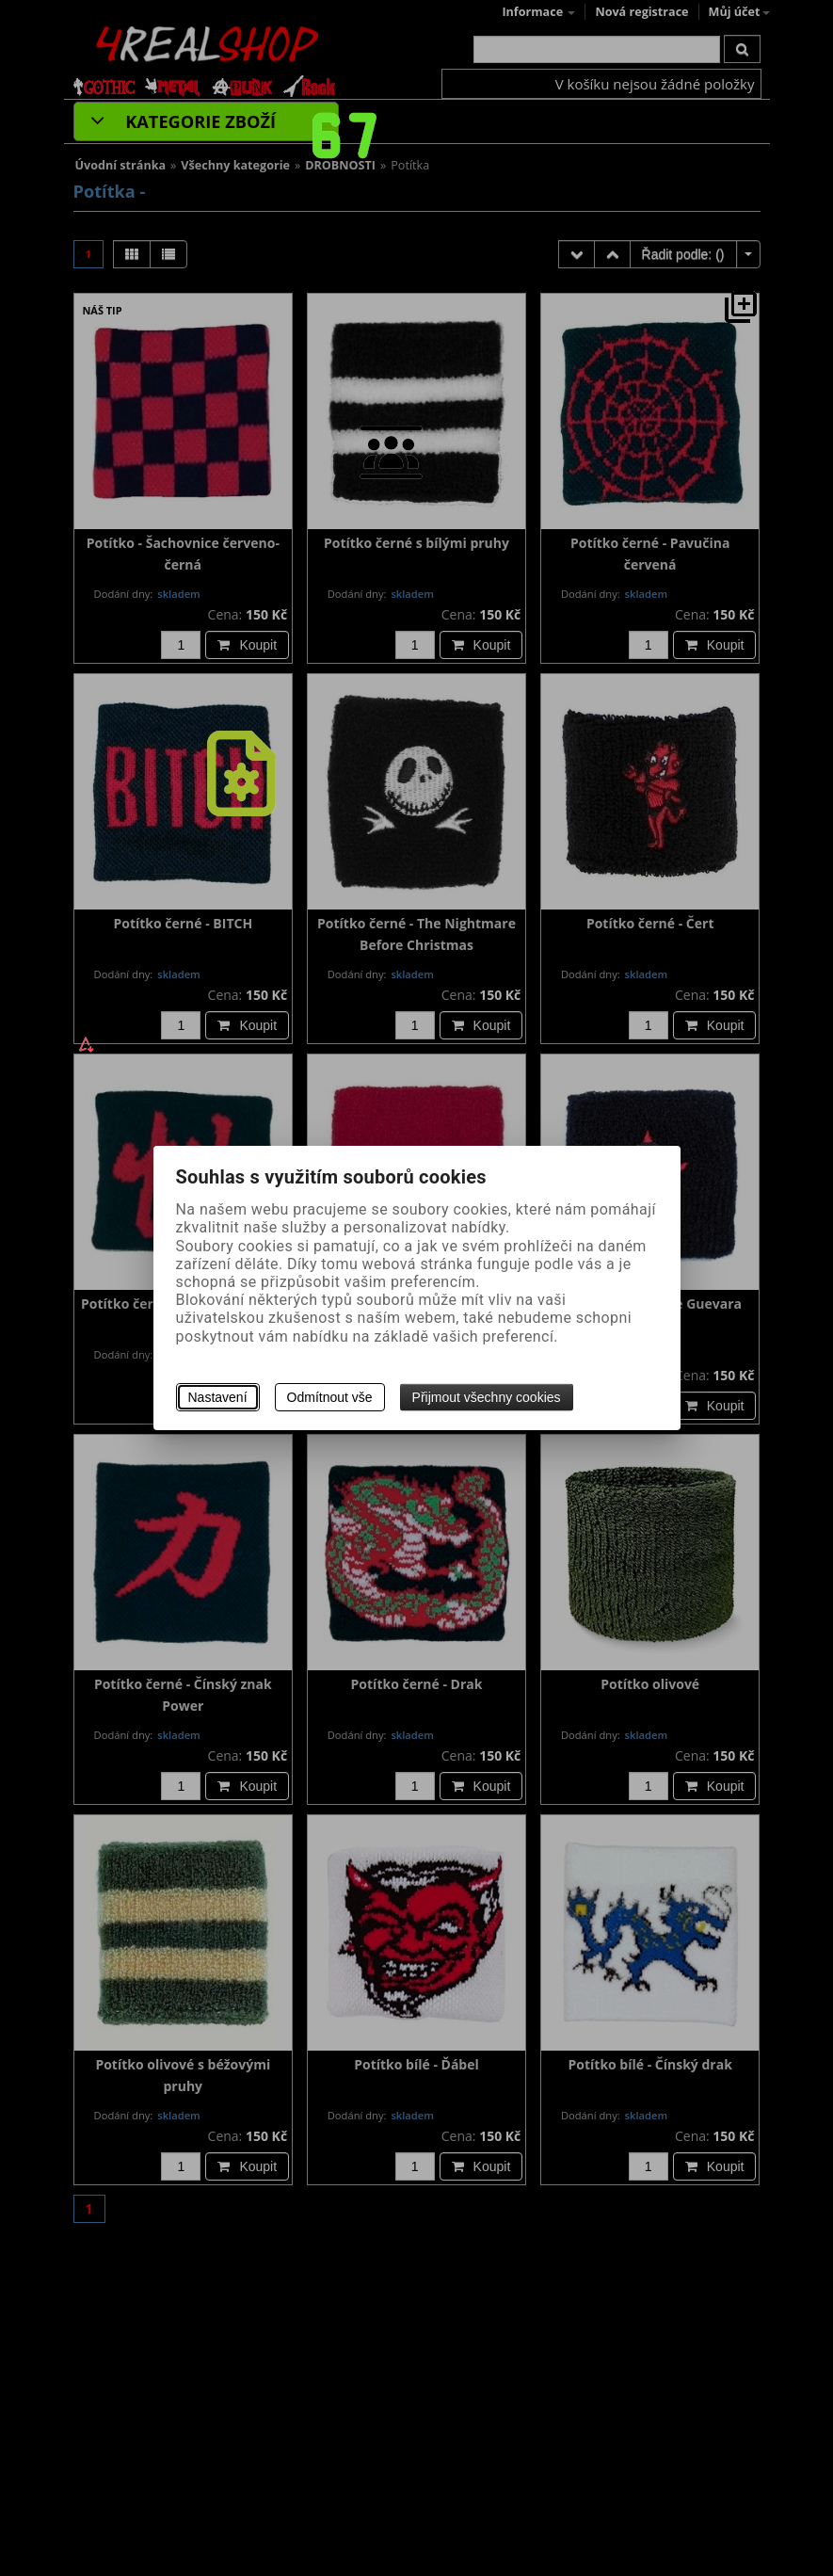 The width and height of the screenshot is (833, 2576). I want to click on add item to your library, so click(741, 307).